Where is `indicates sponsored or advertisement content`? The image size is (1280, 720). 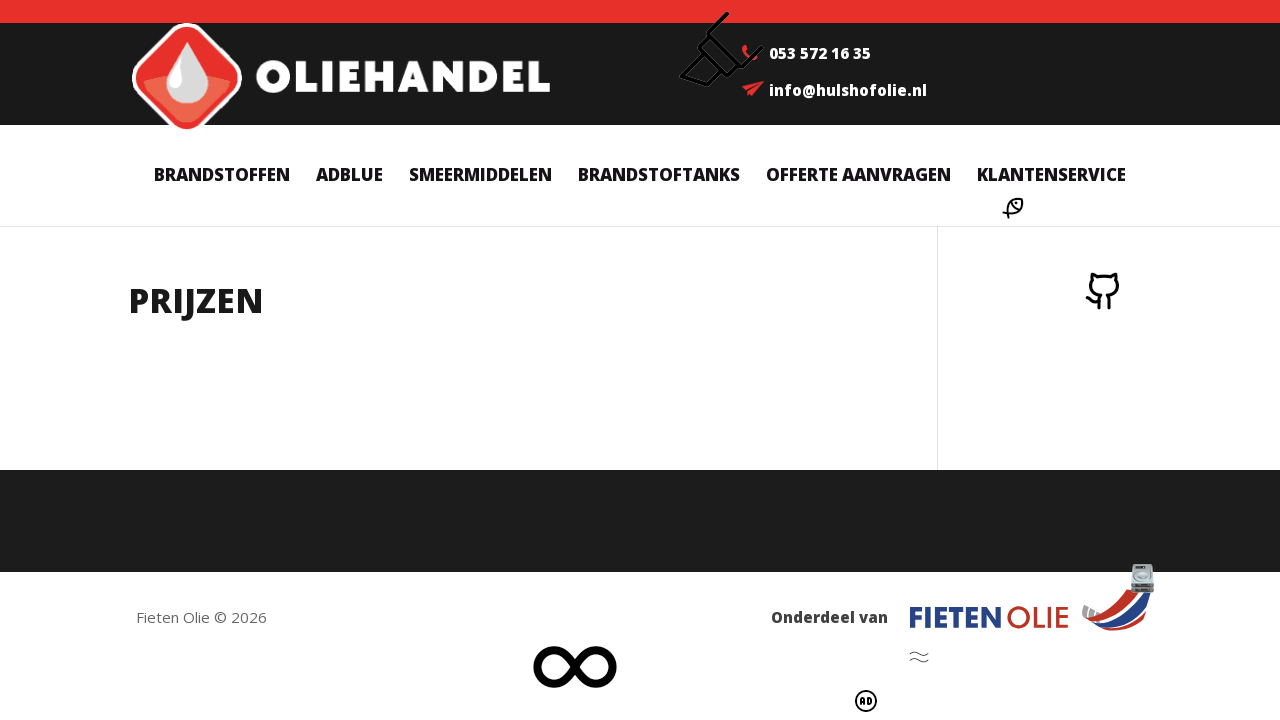 indicates sponsored or advertisement content is located at coordinates (866, 701).